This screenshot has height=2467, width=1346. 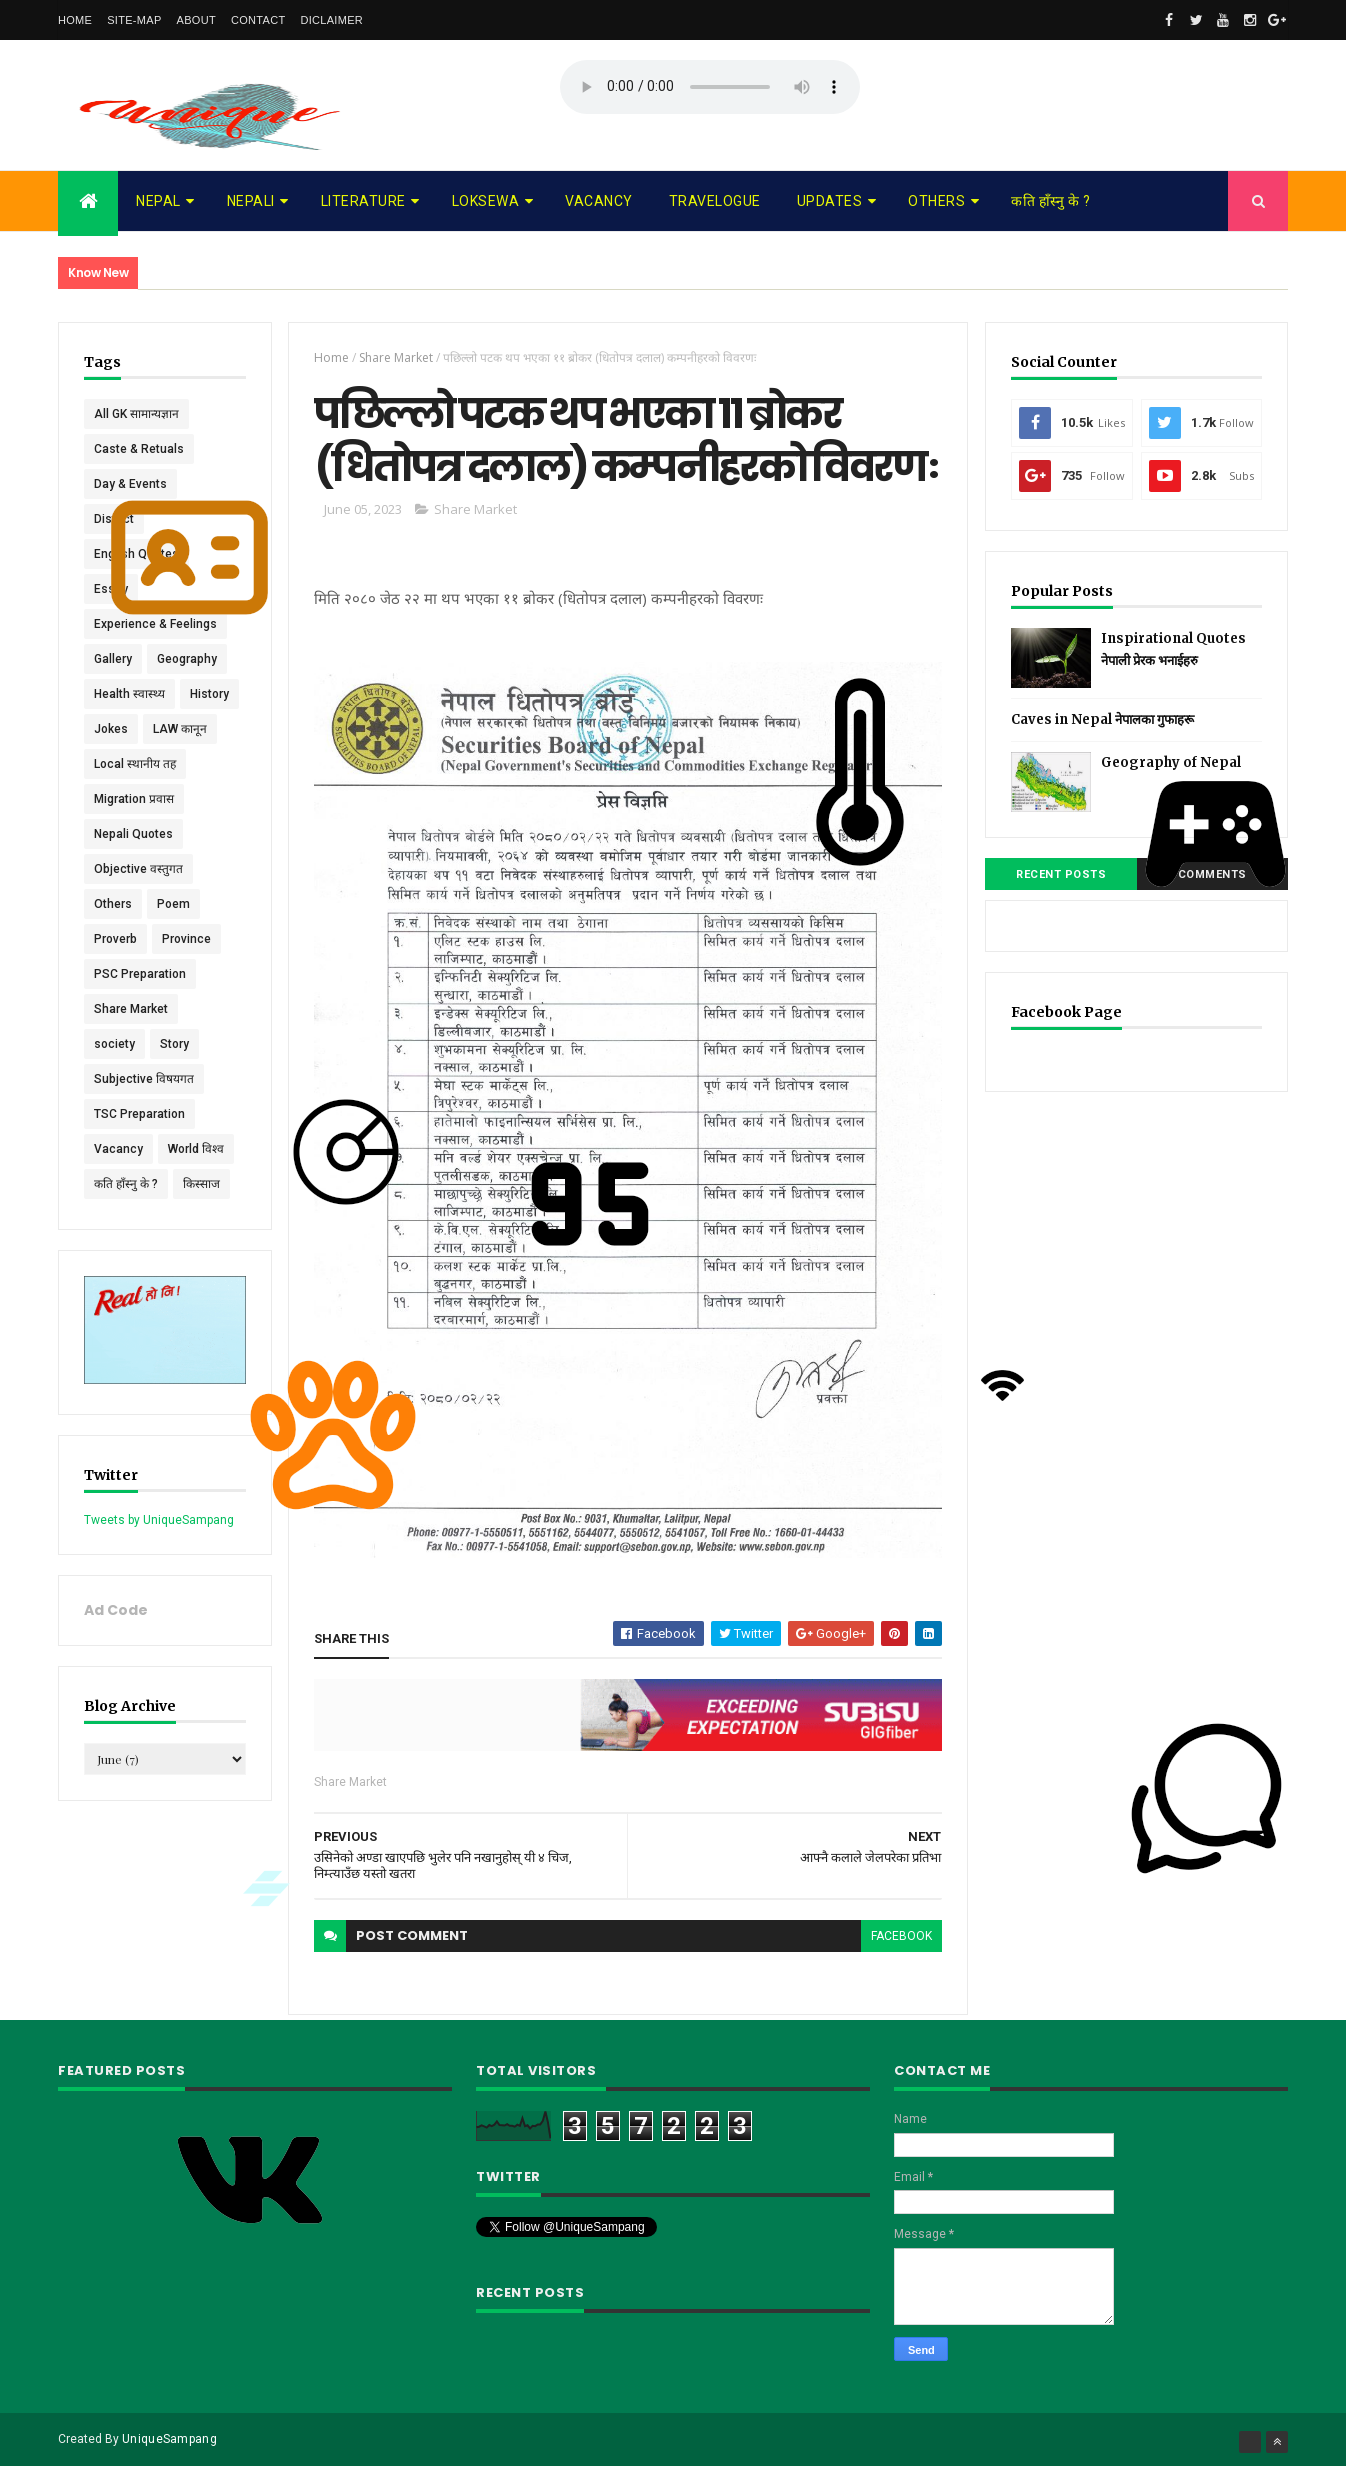 I want to click on indicates active wifi connection, so click(x=1002, y=1385).